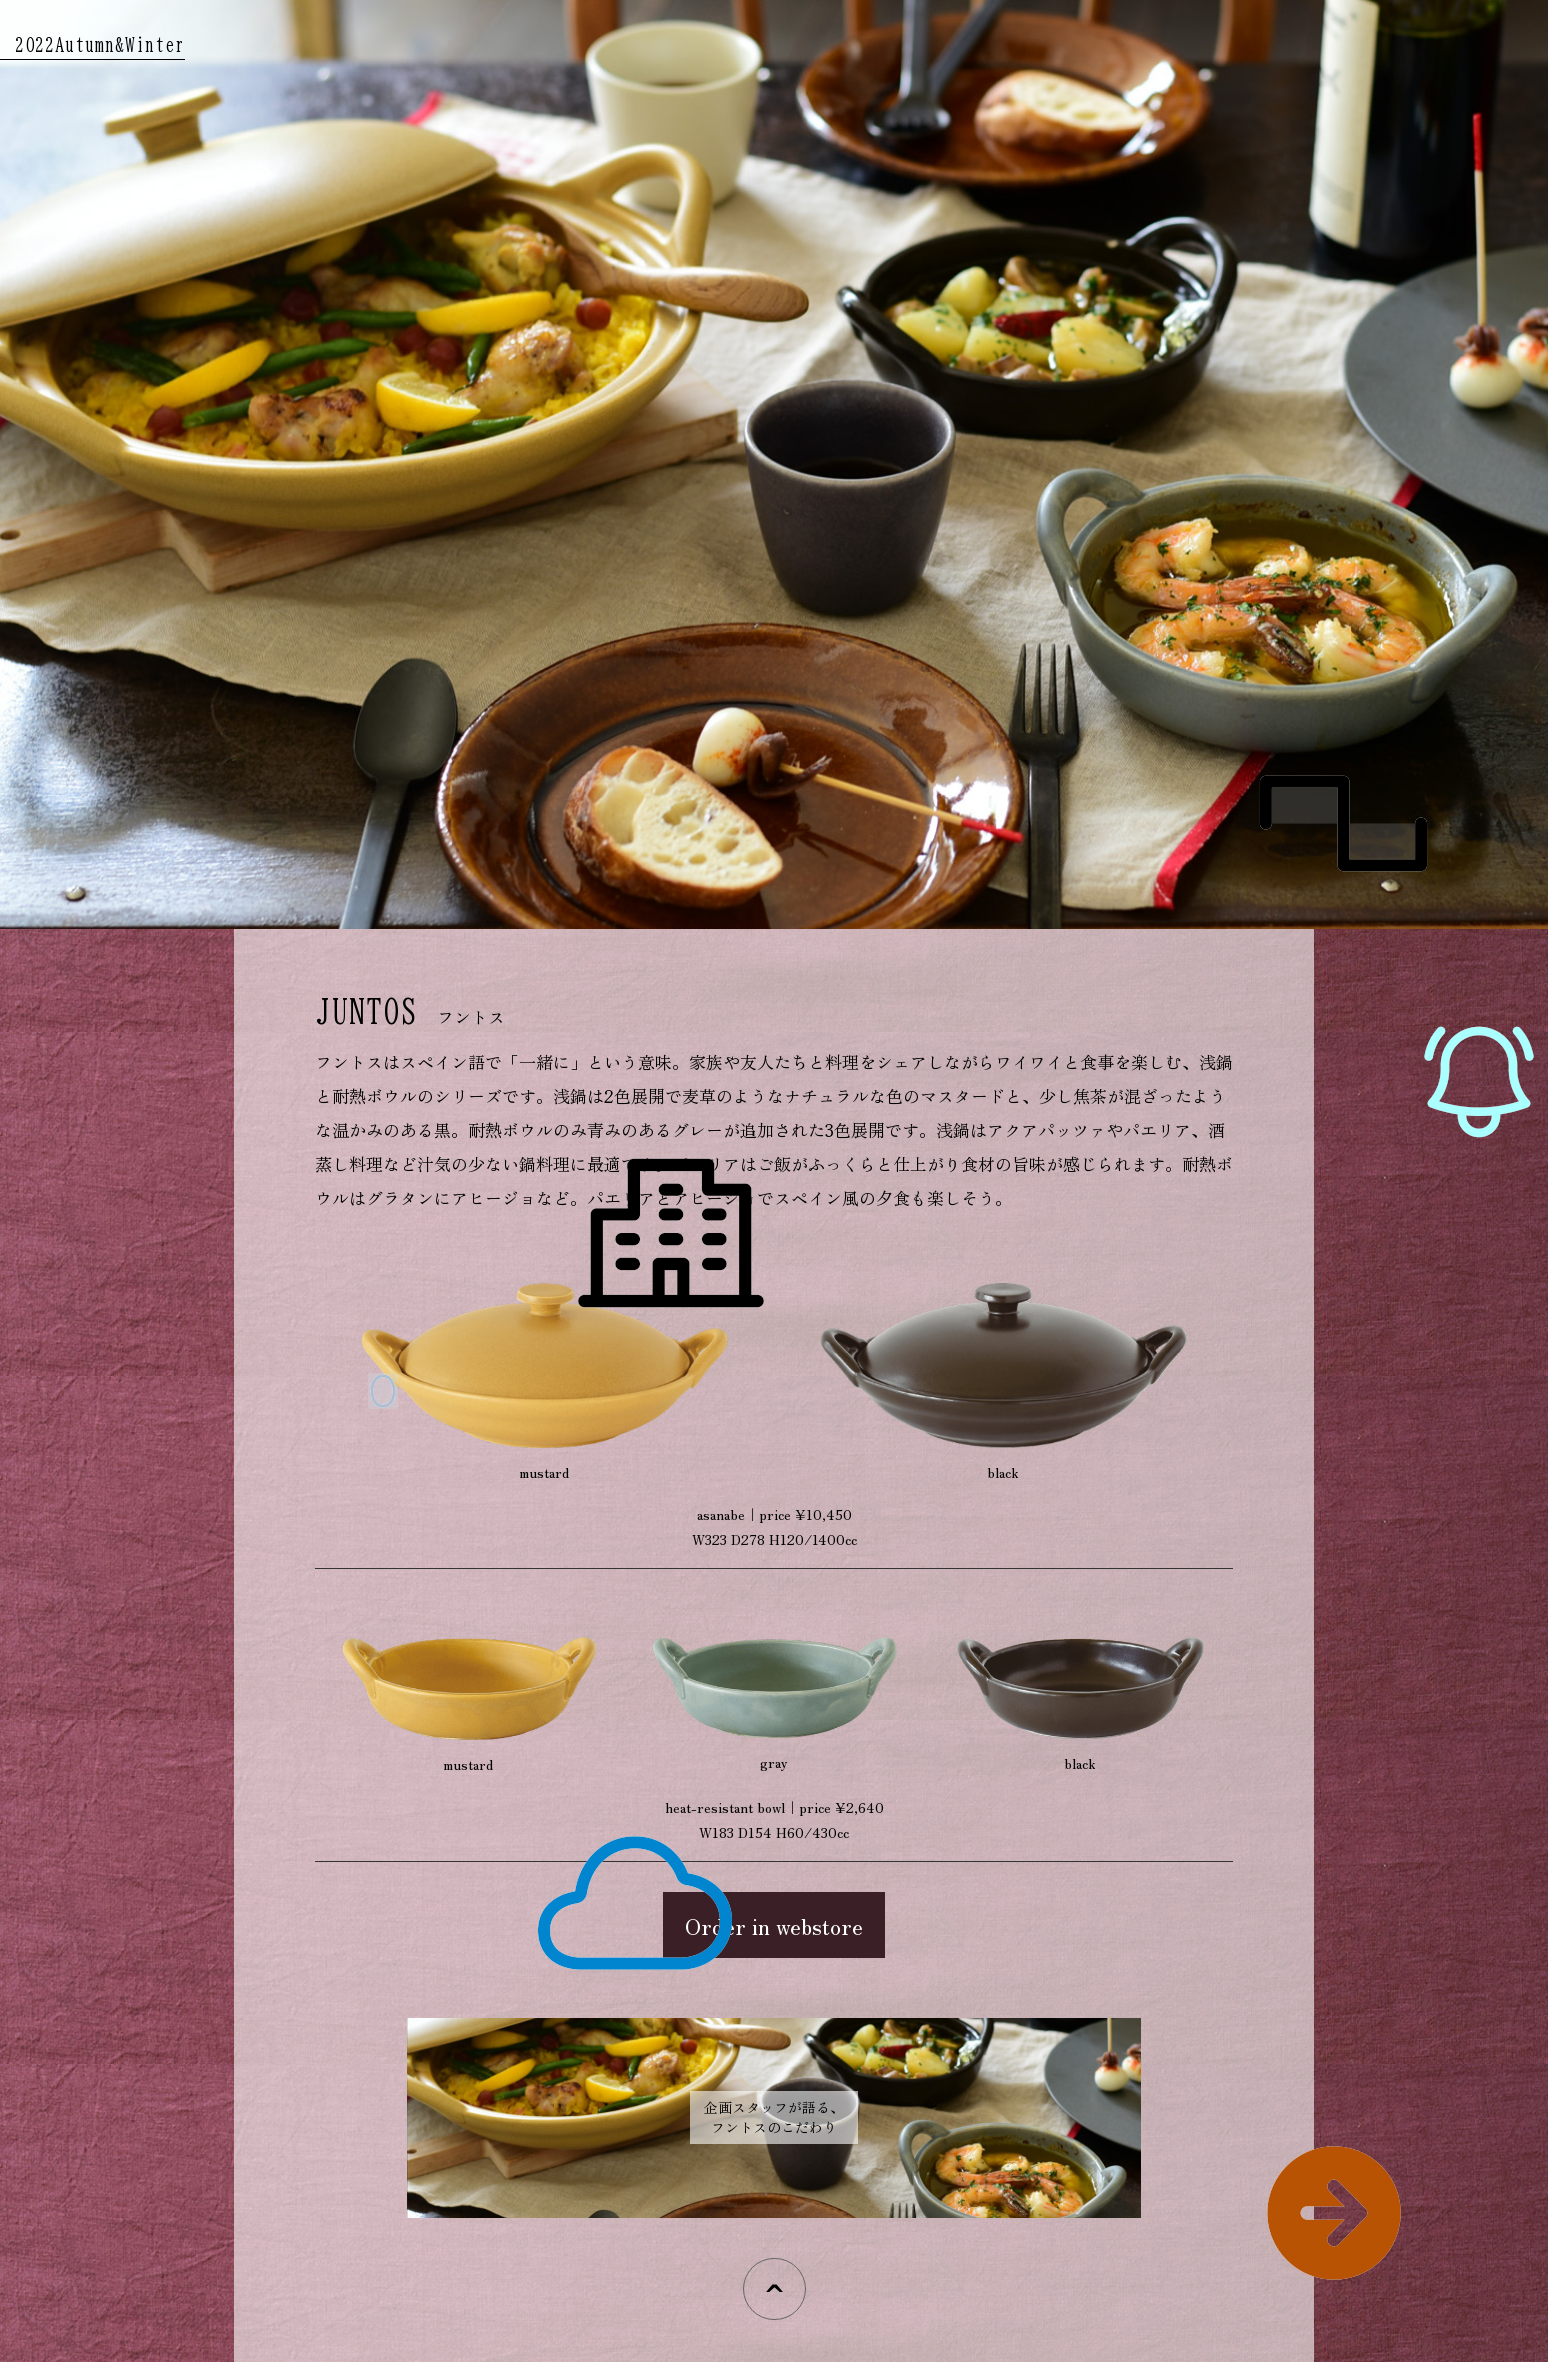 The image size is (1548, 2362). I want to click on indicates cloudy weather conditions, so click(635, 1903).